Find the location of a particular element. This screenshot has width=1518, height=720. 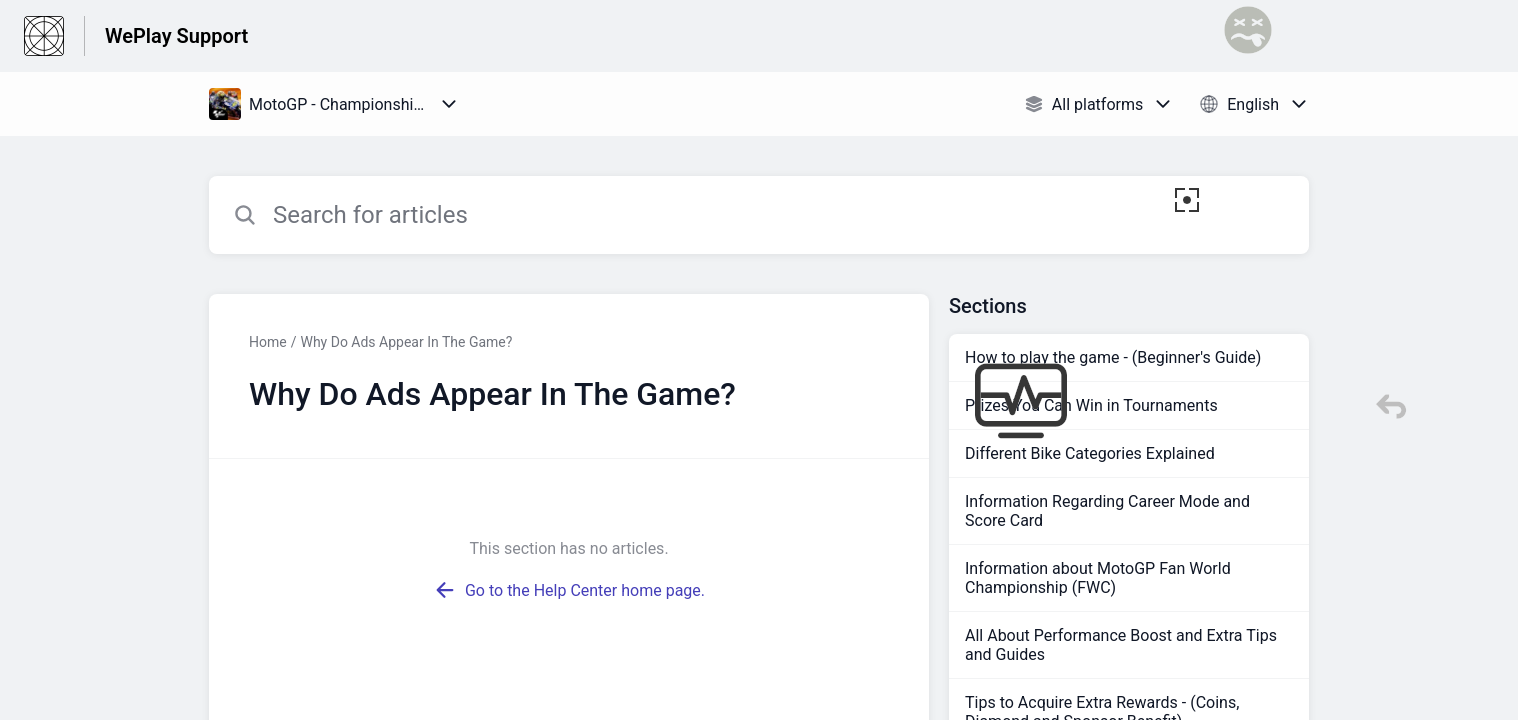

indicates feeling unwell or sick status is located at coordinates (1248, 30).